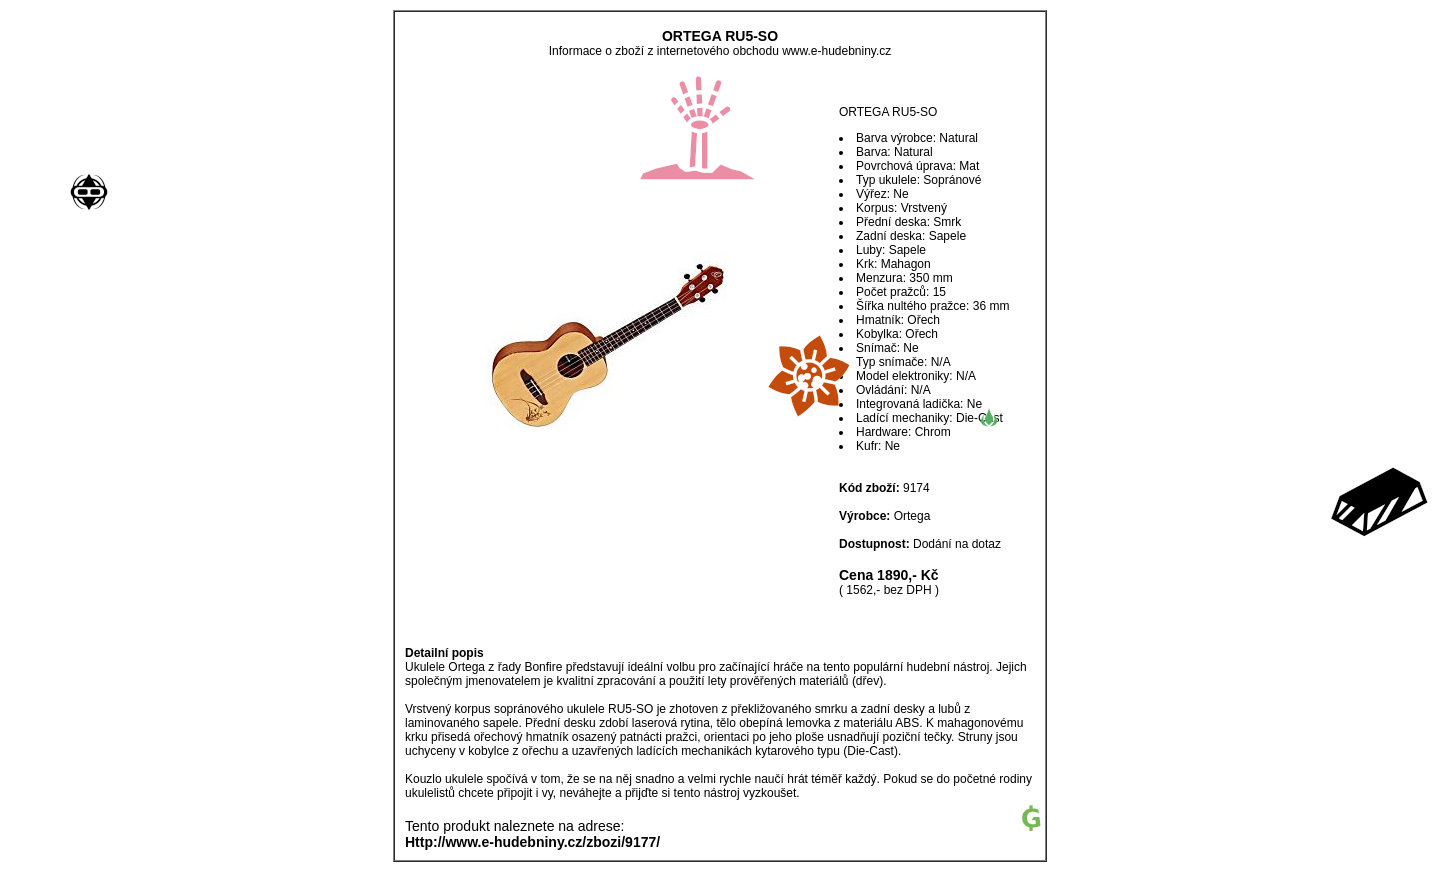 The image size is (1440, 872). I want to click on decorative flower element for game UI, so click(809, 376).